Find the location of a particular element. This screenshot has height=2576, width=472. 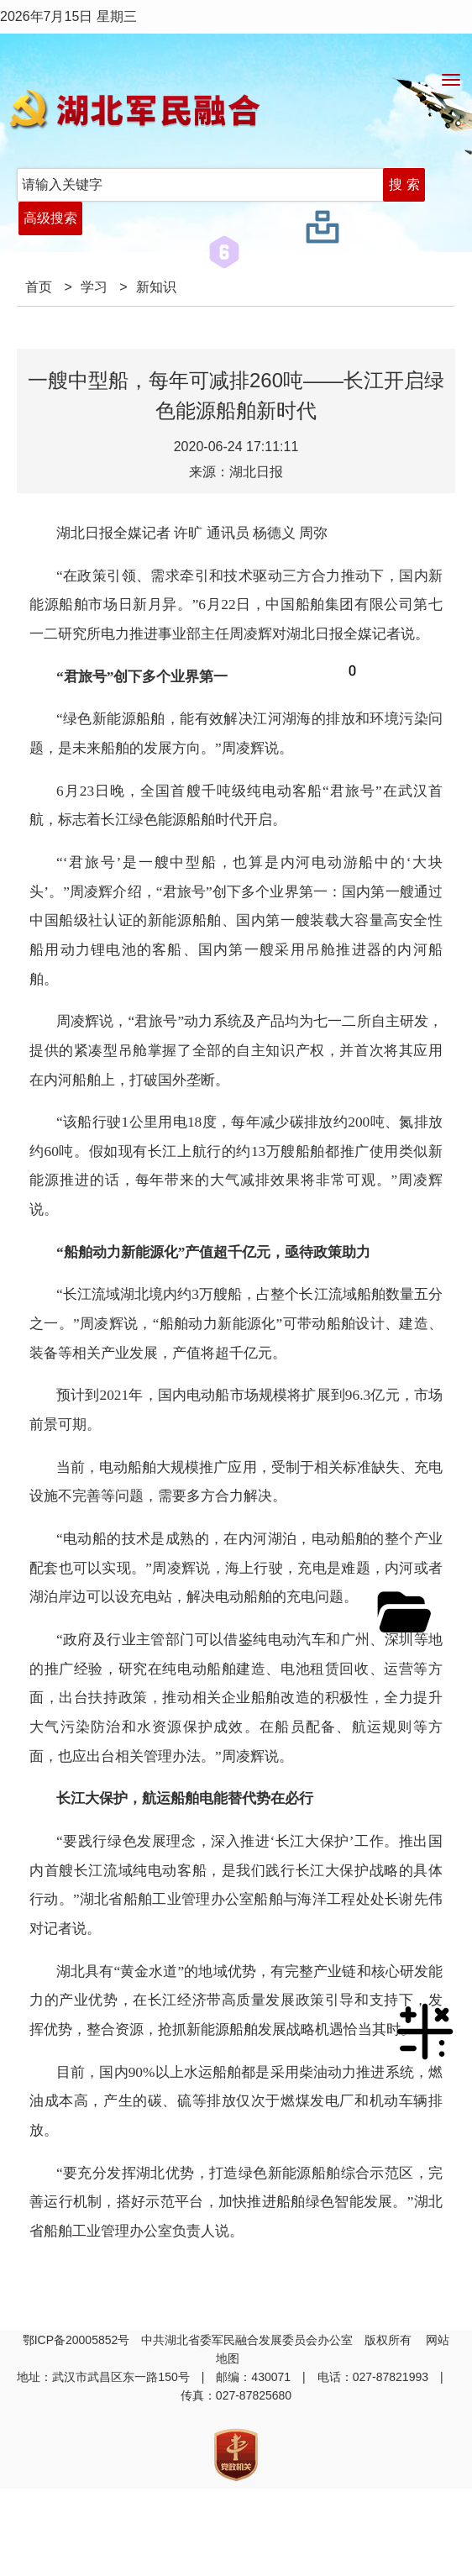

indicates step 6 in a multi-step process is located at coordinates (224, 252).